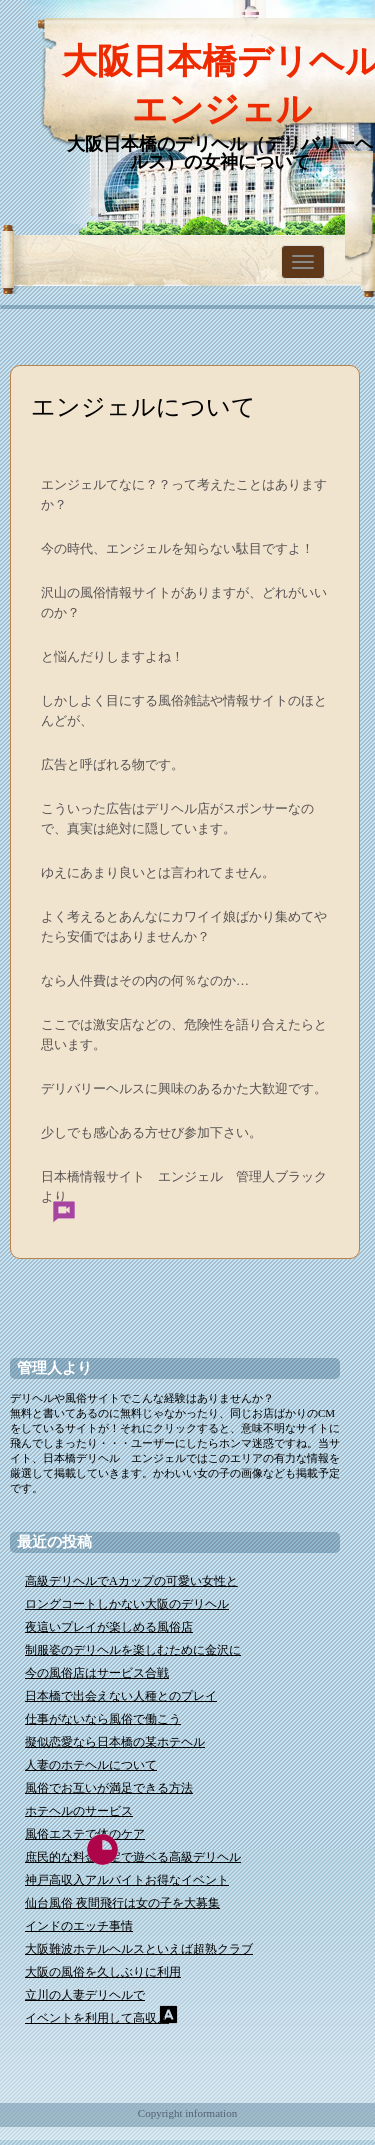 The height and width of the screenshot is (2145, 375). Describe the element at coordinates (168, 2014) in the screenshot. I see `switch input method or keyboard language` at that location.